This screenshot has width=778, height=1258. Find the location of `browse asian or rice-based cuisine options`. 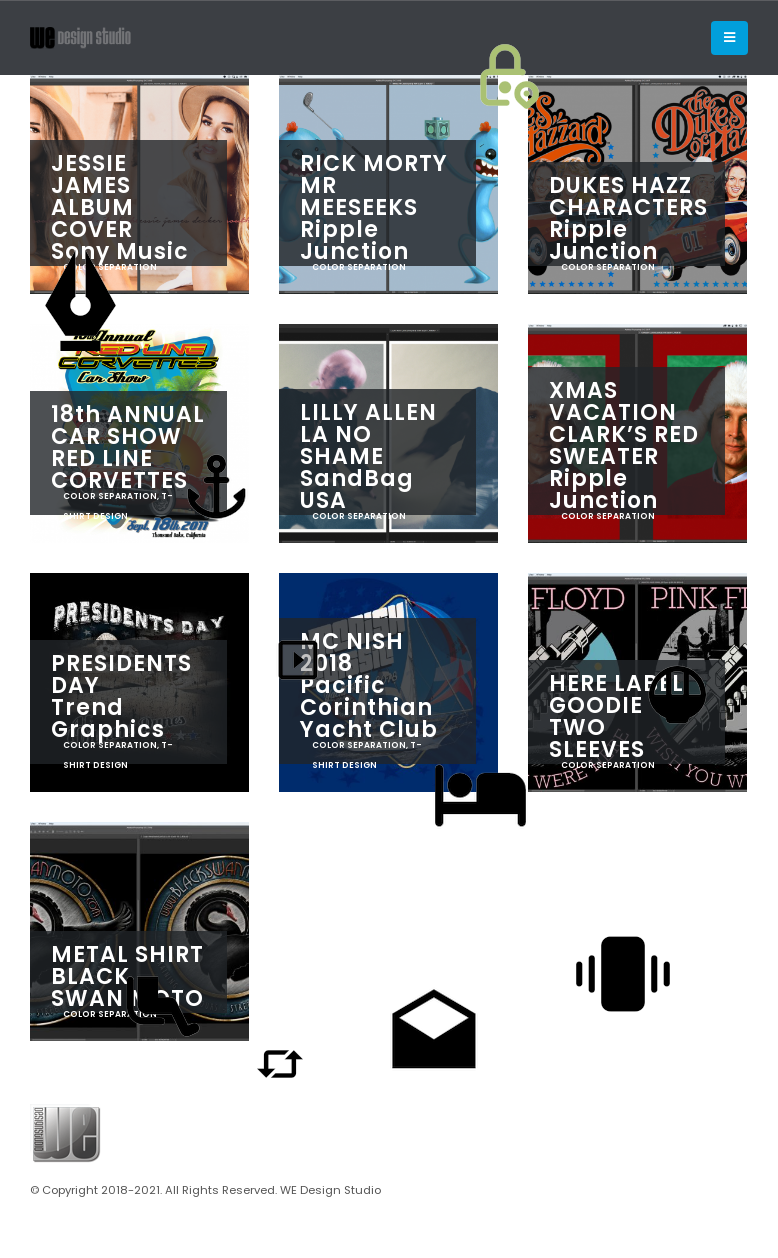

browse asian or rice-based cuisine options is located at coordinates (677, 694).